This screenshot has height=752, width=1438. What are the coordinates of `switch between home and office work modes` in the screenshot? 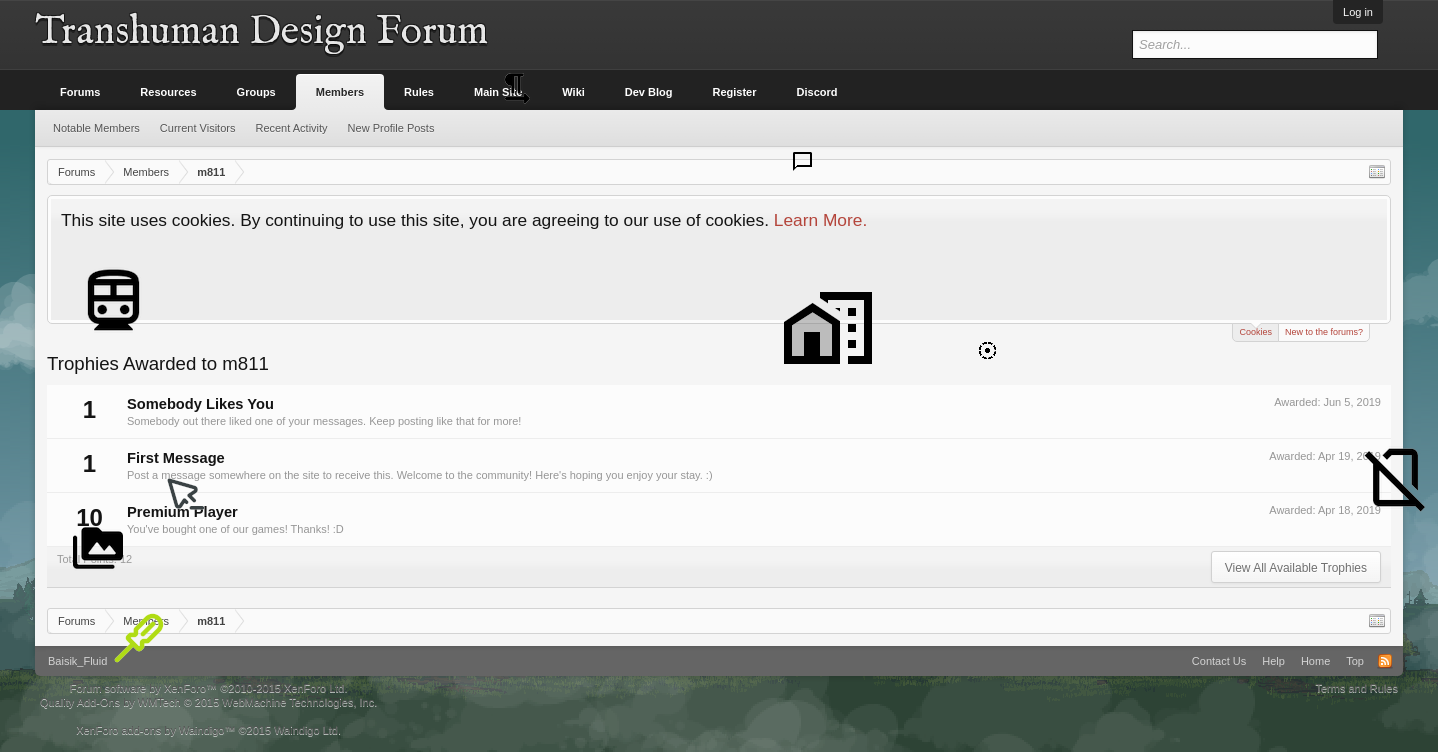 It's located at (828, 328).